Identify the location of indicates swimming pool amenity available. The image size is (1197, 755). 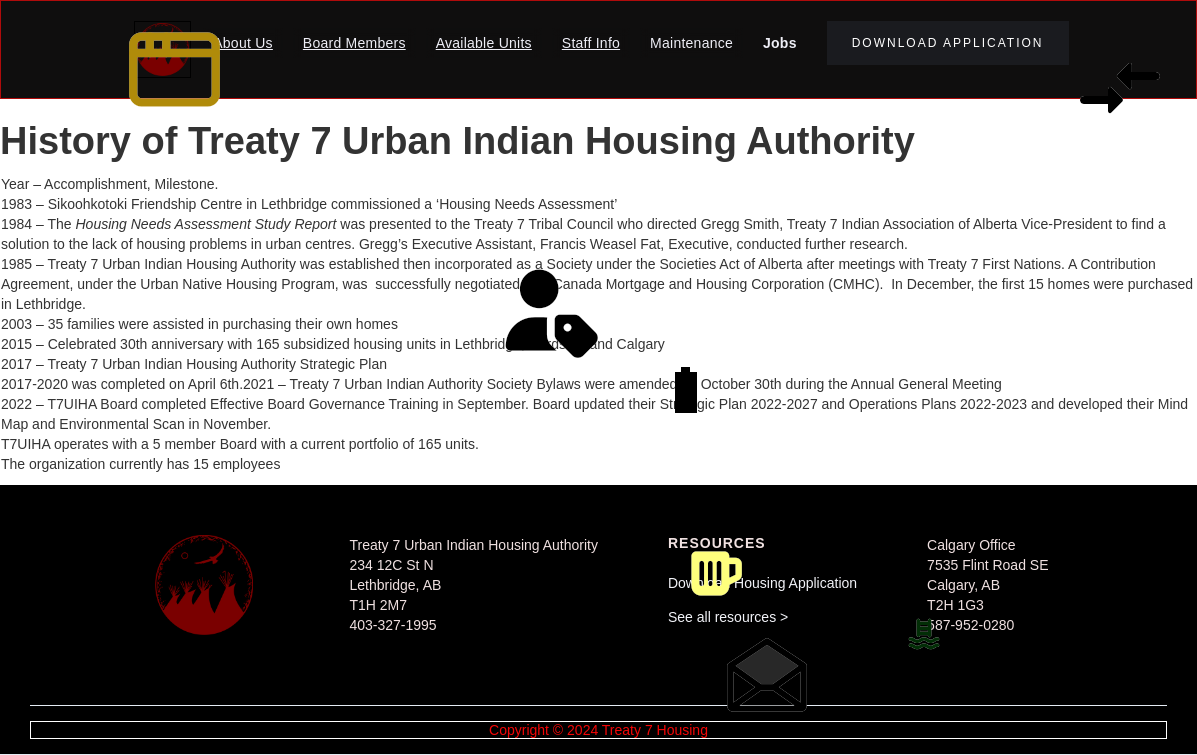
(924, 634).